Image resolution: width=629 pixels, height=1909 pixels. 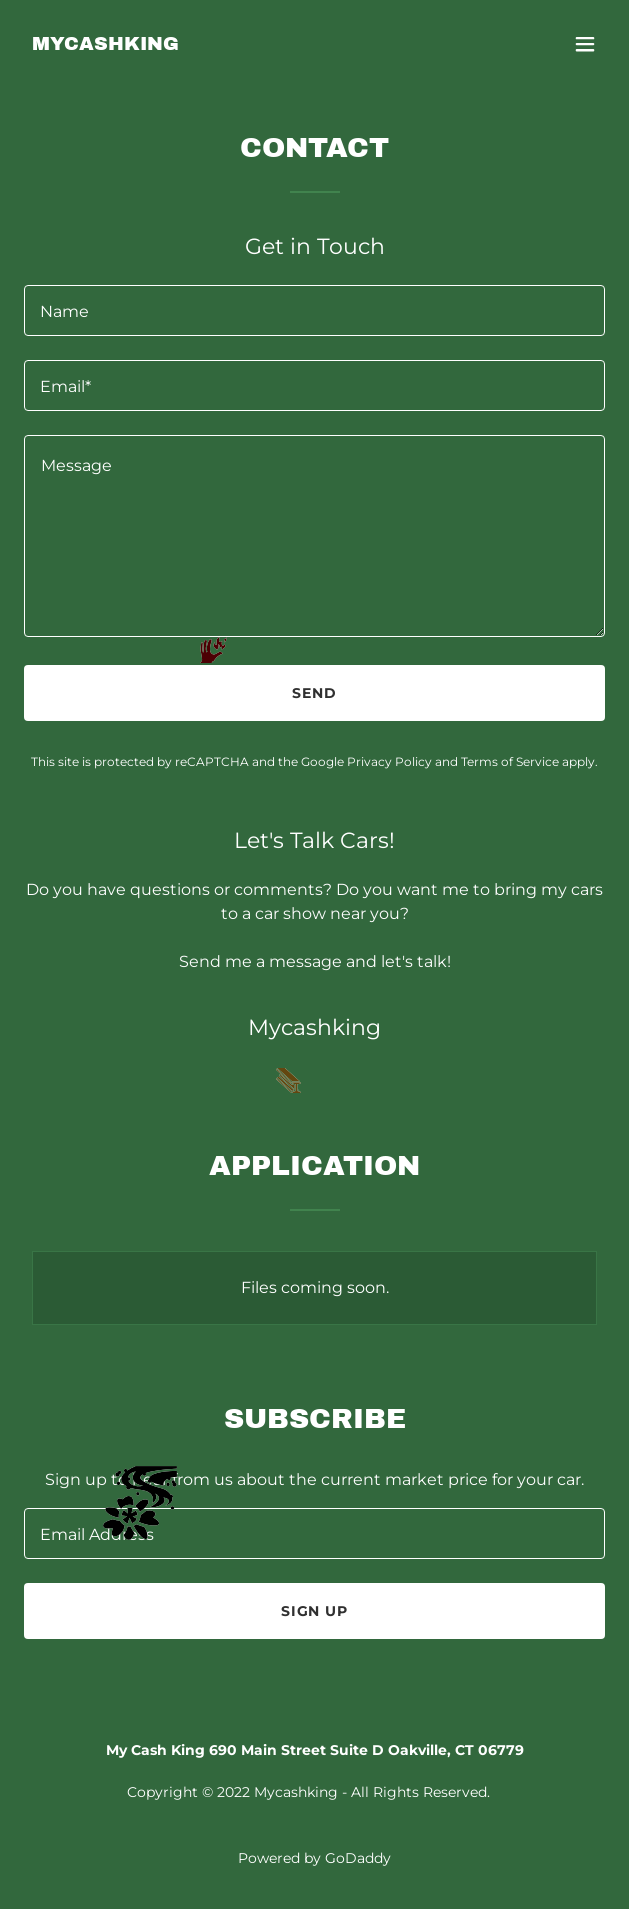 What do you see at coordinates (288, 1080) in the screenshot?
I see `construction or building materials category` at bounding box center [288, 1080].